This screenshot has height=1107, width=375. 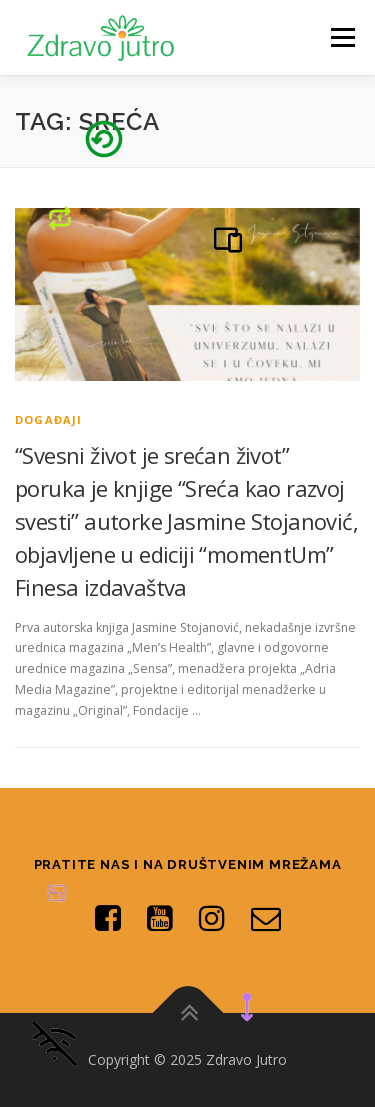 I want to click on indicates wifi is disabled or unavailable, so click(x=54, y=1043).